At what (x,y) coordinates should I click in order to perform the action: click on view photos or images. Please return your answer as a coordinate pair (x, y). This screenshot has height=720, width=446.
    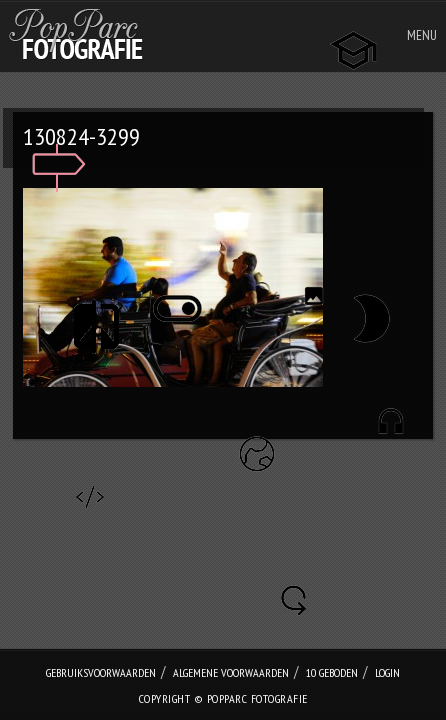
    Looking at the image, I should click on (314, 296).